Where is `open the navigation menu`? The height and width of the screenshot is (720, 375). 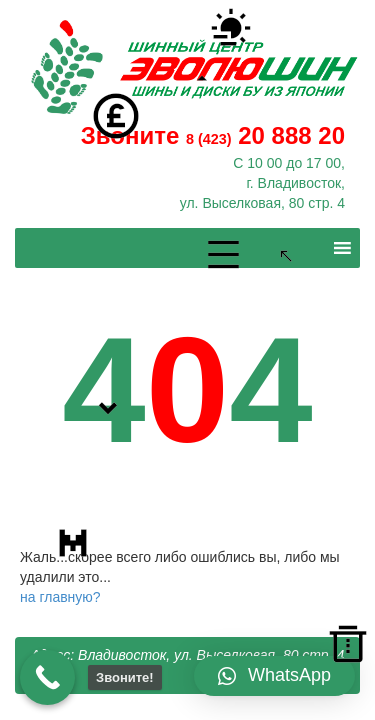 open the navigation menu is located at coordinates (223, 254).